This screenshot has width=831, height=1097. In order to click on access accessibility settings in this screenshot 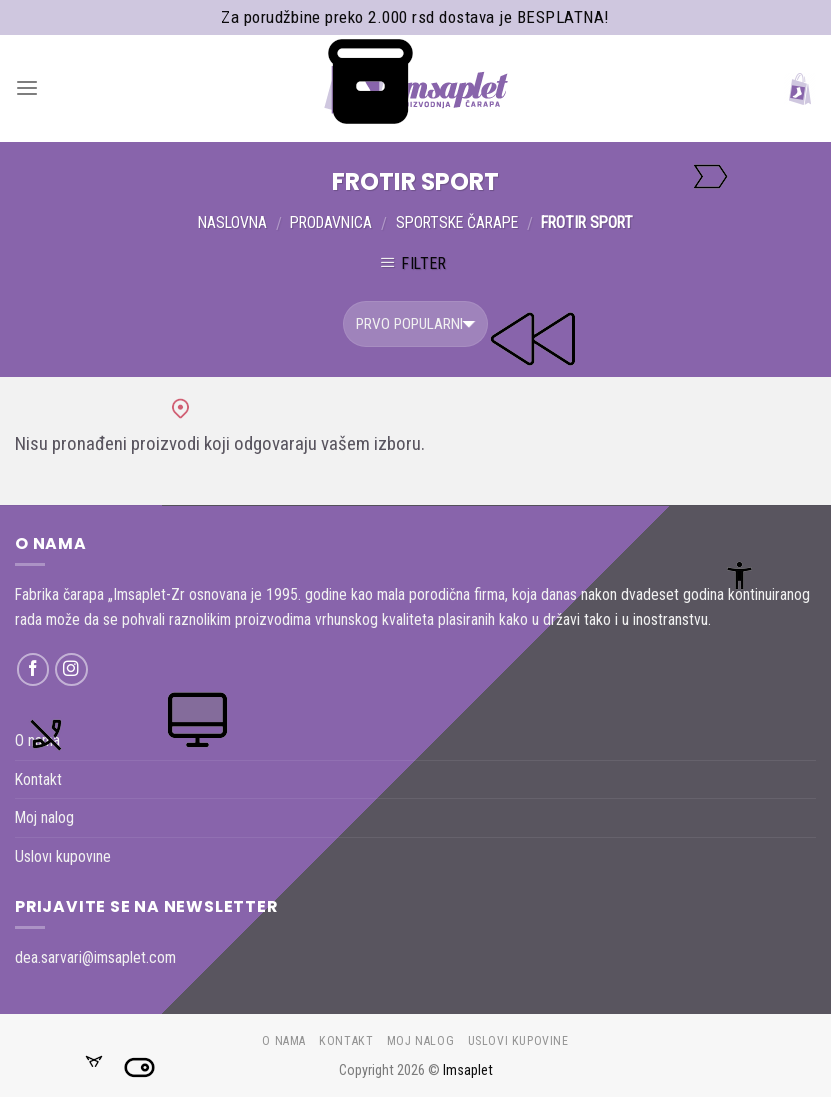, I will do `click(739, 575)`.